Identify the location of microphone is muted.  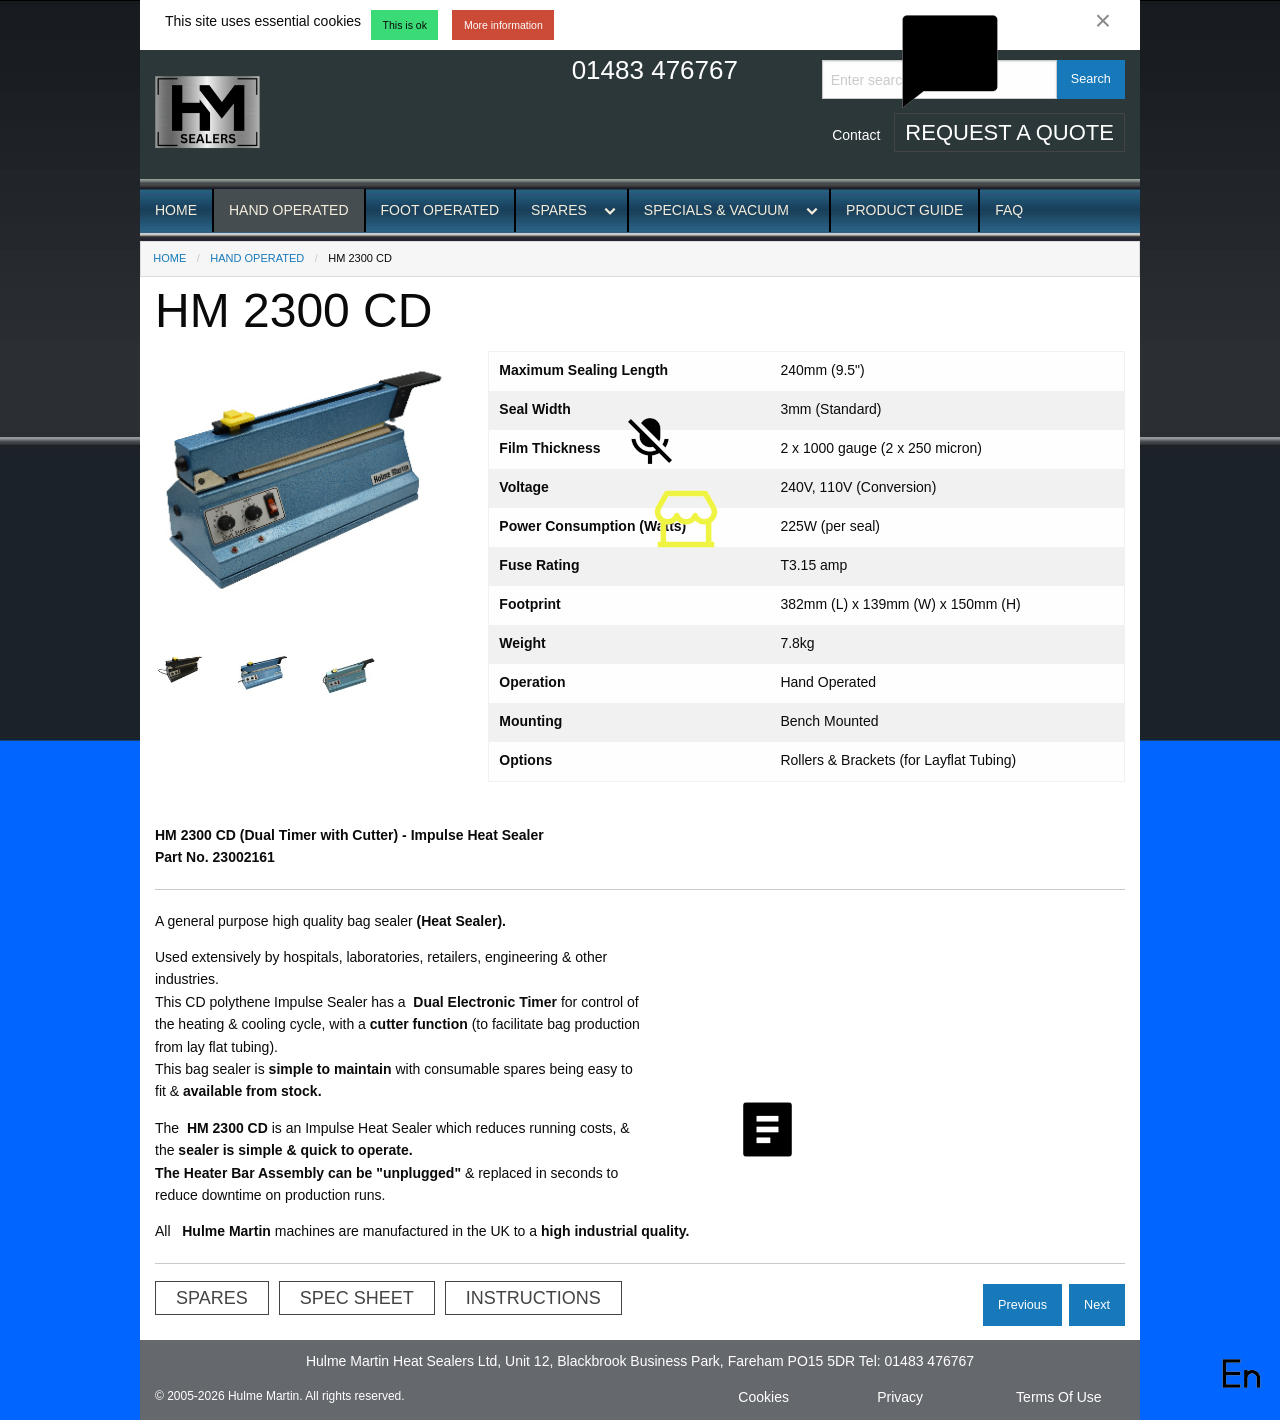
(650, 441).